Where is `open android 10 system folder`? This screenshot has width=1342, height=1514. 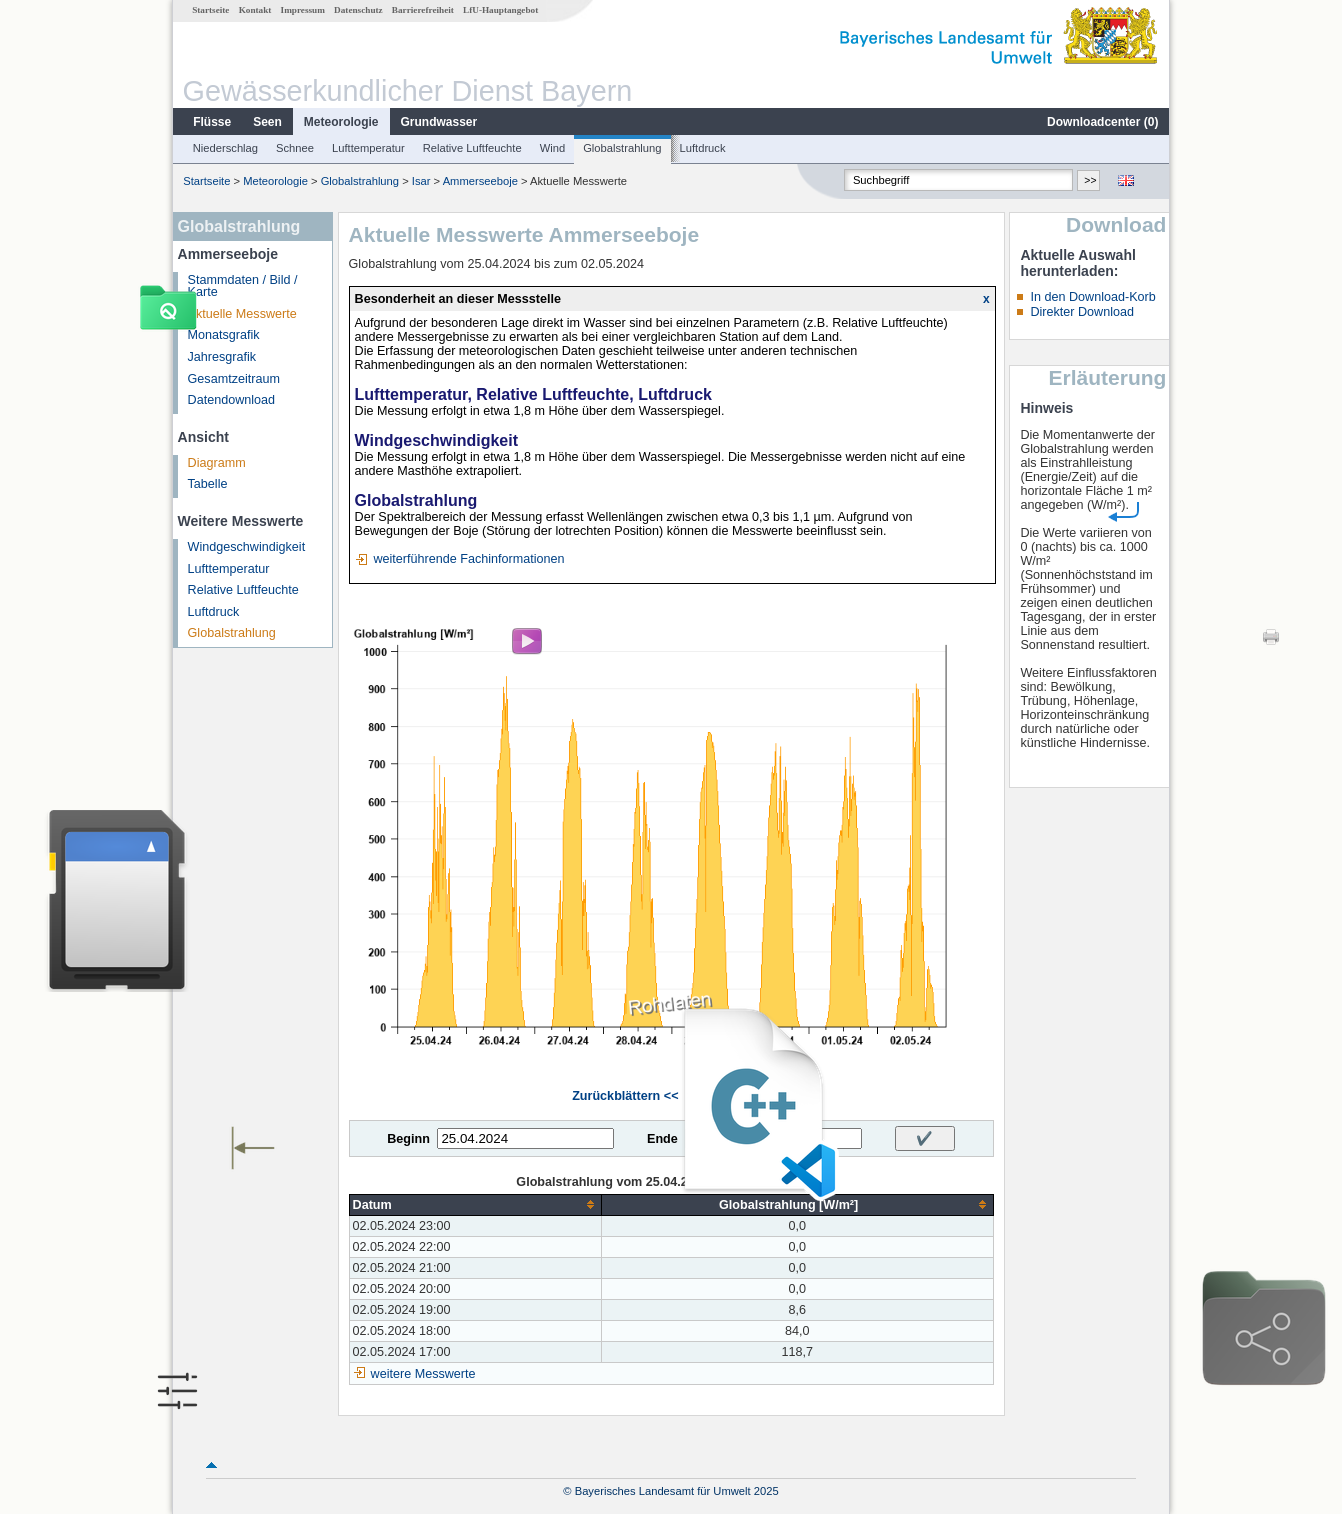
open android 10 system folder is located at coordinates (168, 309).